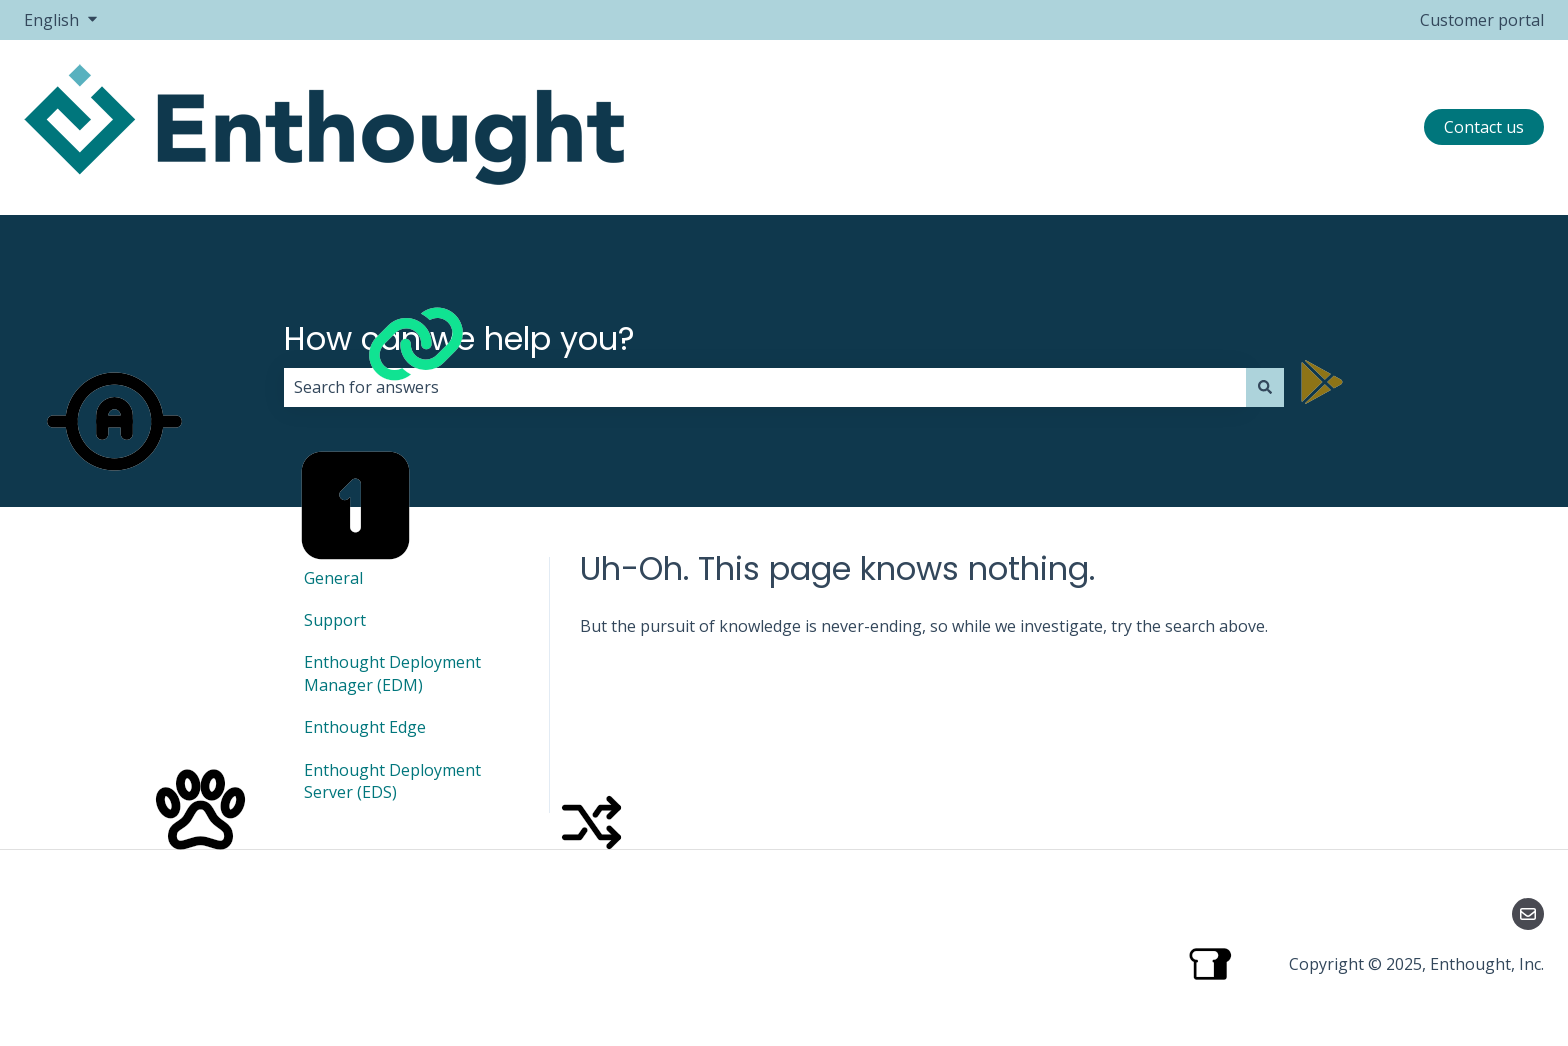  What do you see at coordinates (416, 344) in the screenshot?
I see `copy or share a link` at bounding box center [416, 344].